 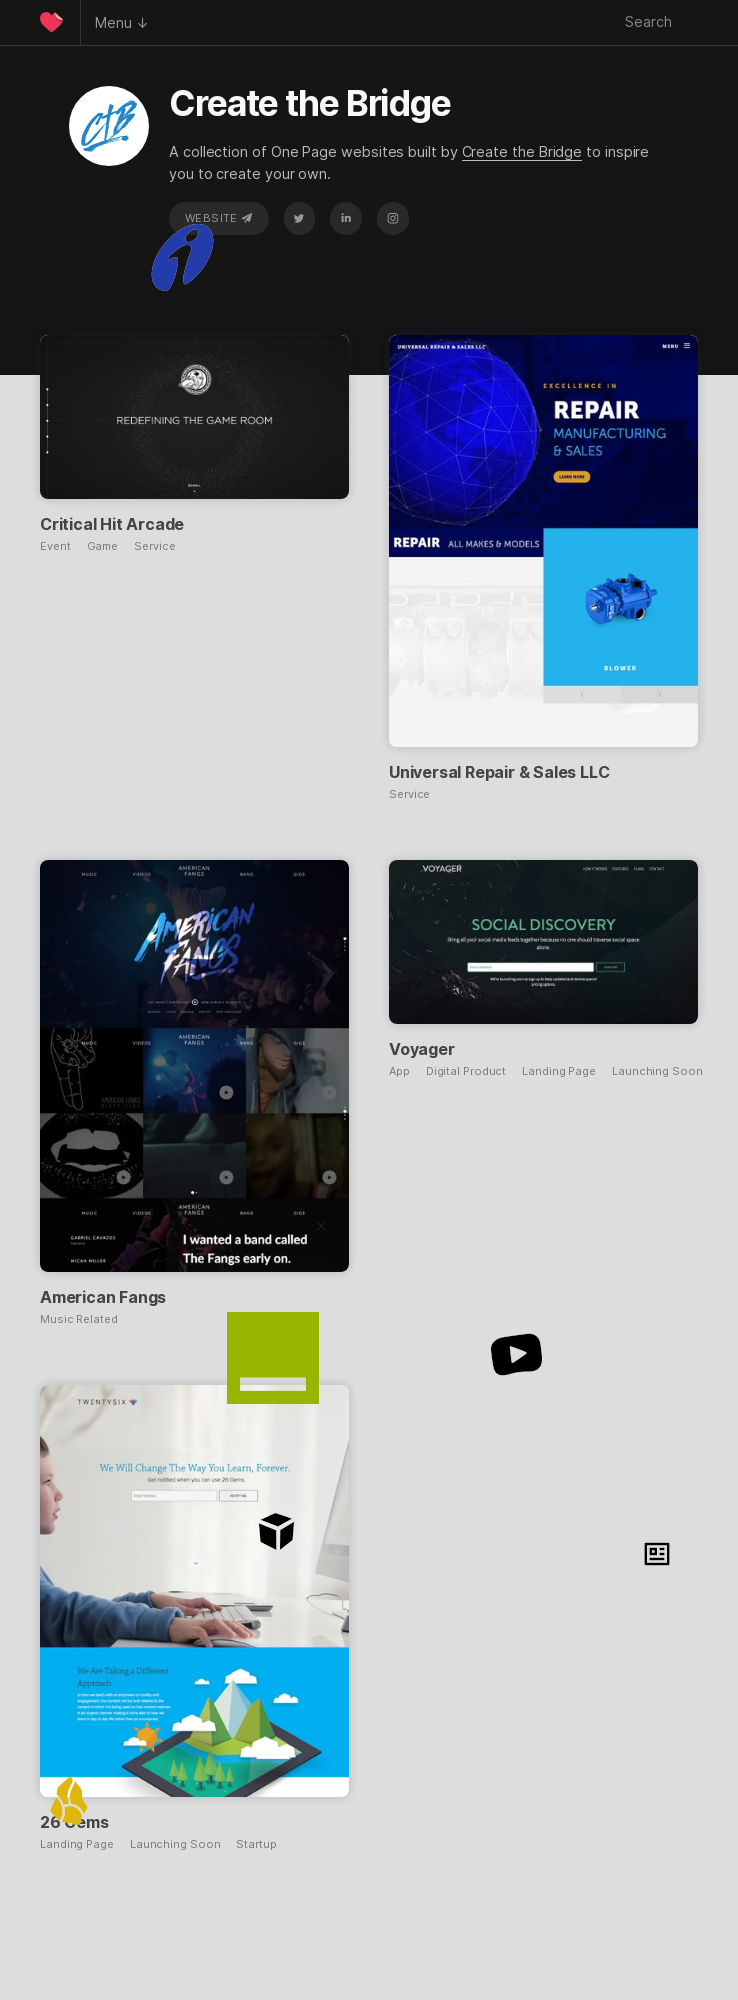 I want to click on open ICICI Bank app, so click(x=182, y=257).